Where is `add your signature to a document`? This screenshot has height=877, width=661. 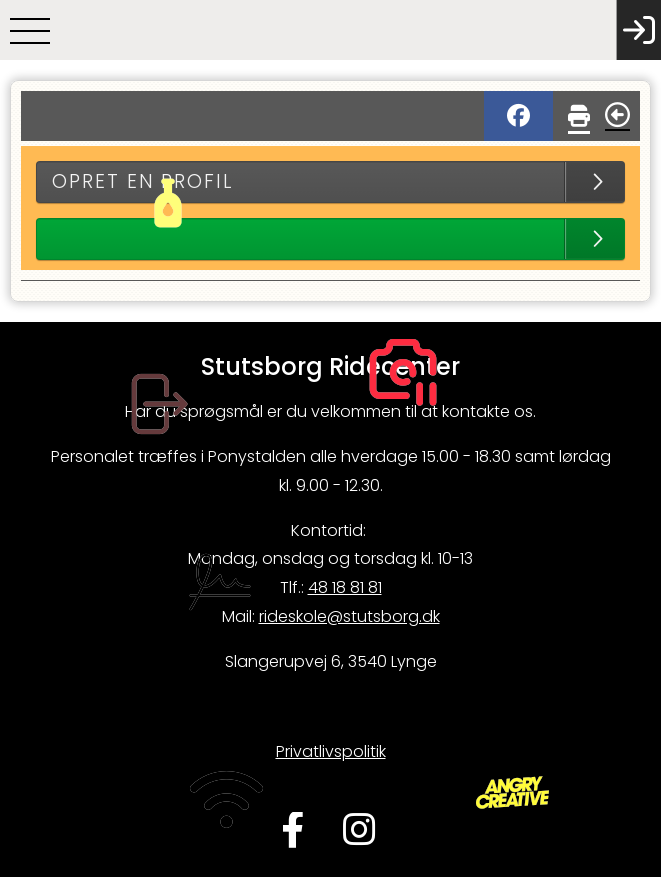
add your signature to a document is located at coordinates (220, 582).